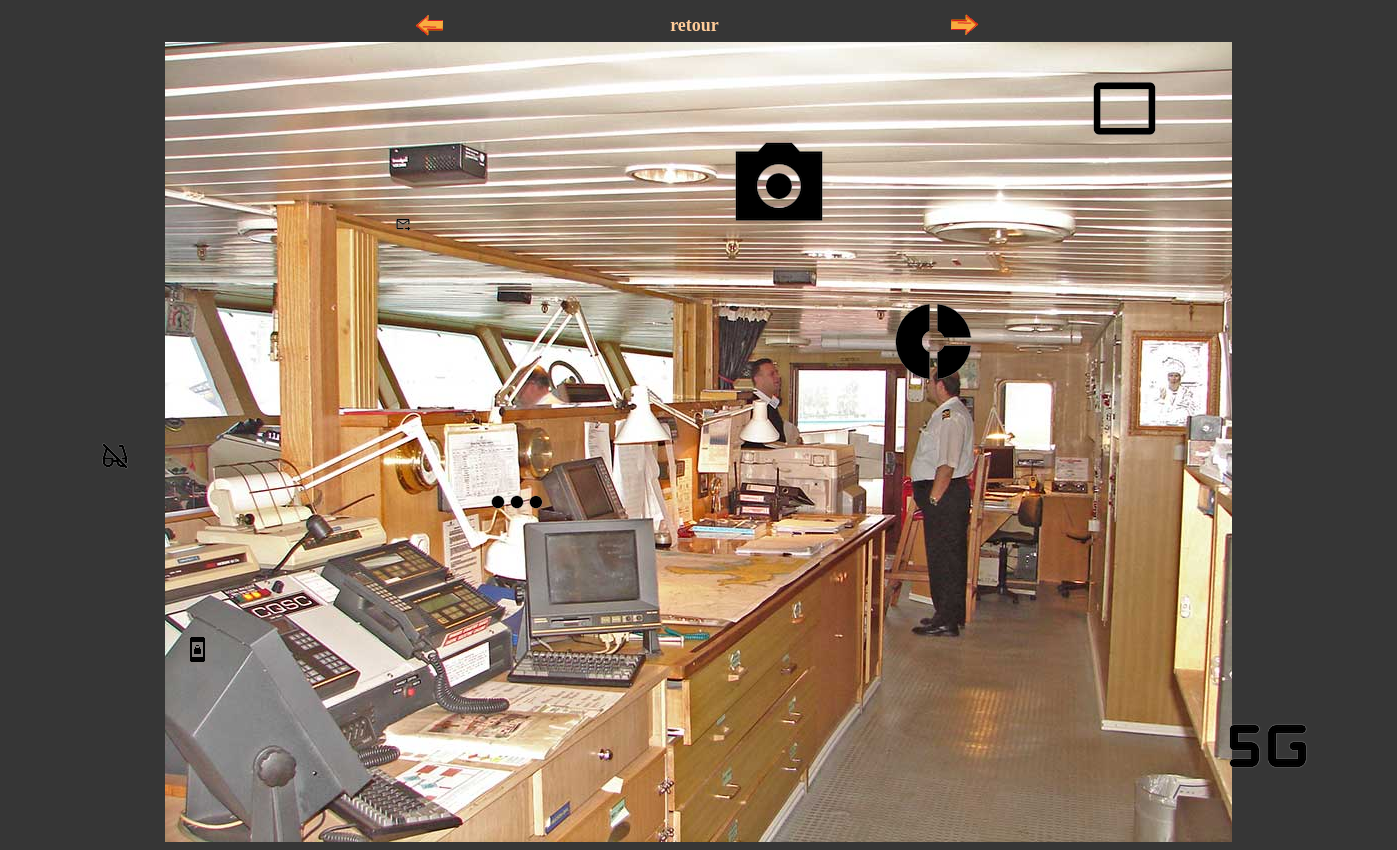 This screenshot has height=850, width=1397. What do you see at coordinates (779, 186) in the screenshot?
I see `take a photo` at bounding box center [779, 186].